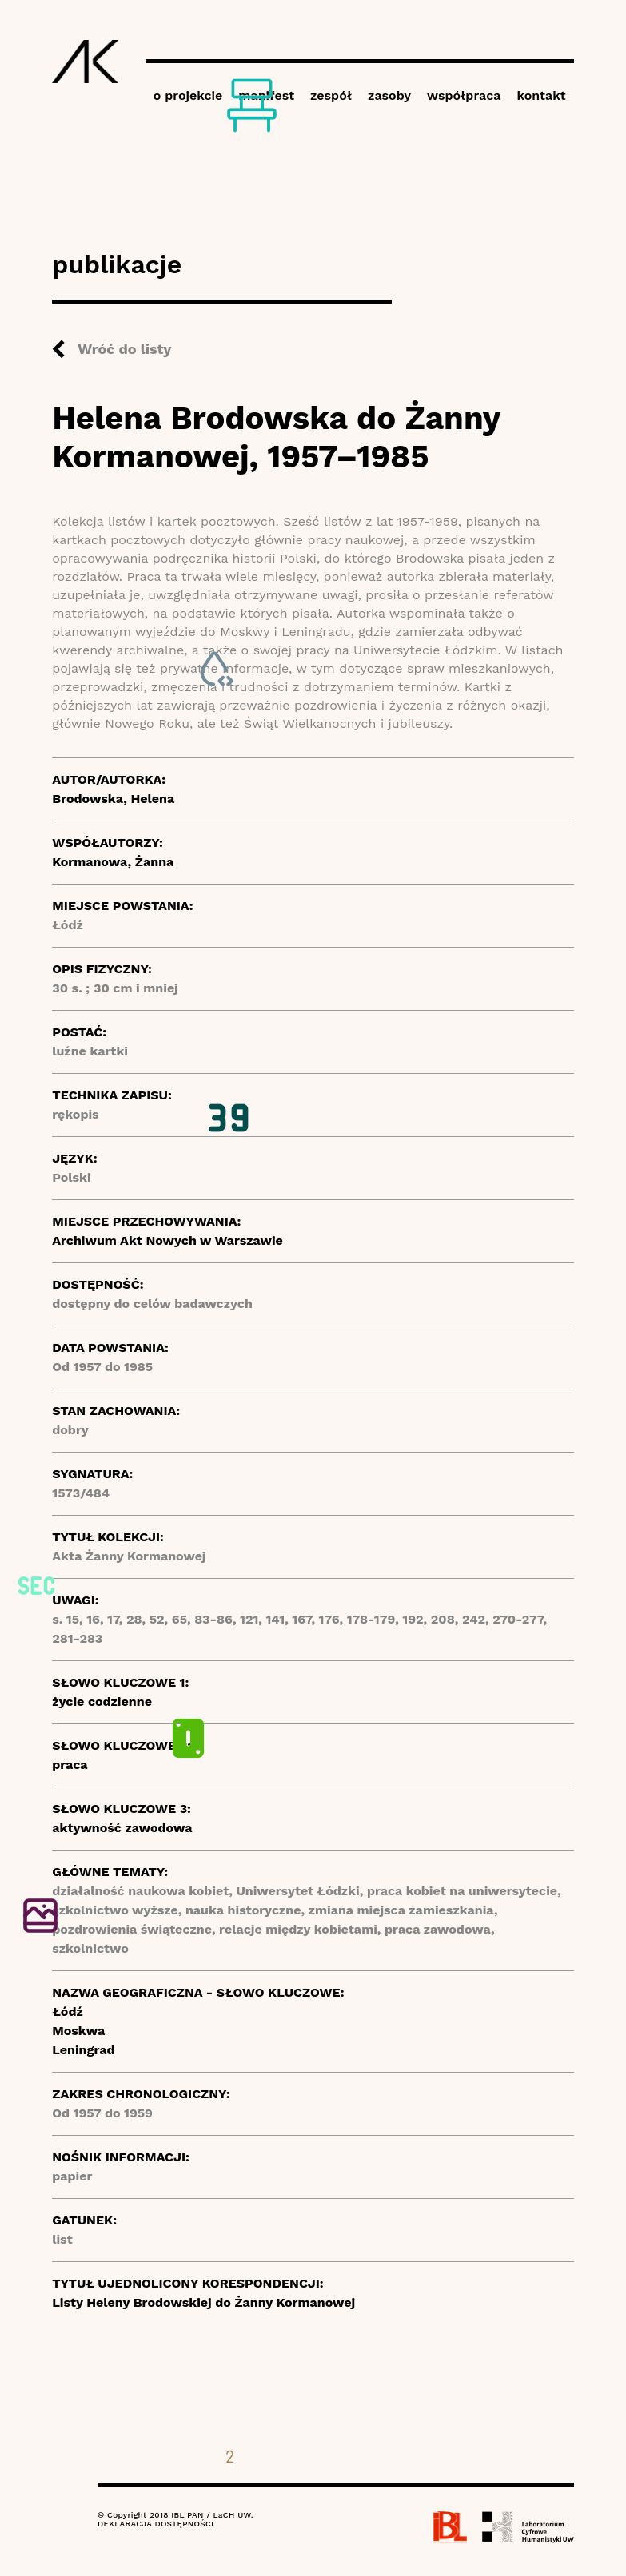  Describe the element at coordinates (252, 105) in the screenshot. I see `select seating or furniture options` at that location.